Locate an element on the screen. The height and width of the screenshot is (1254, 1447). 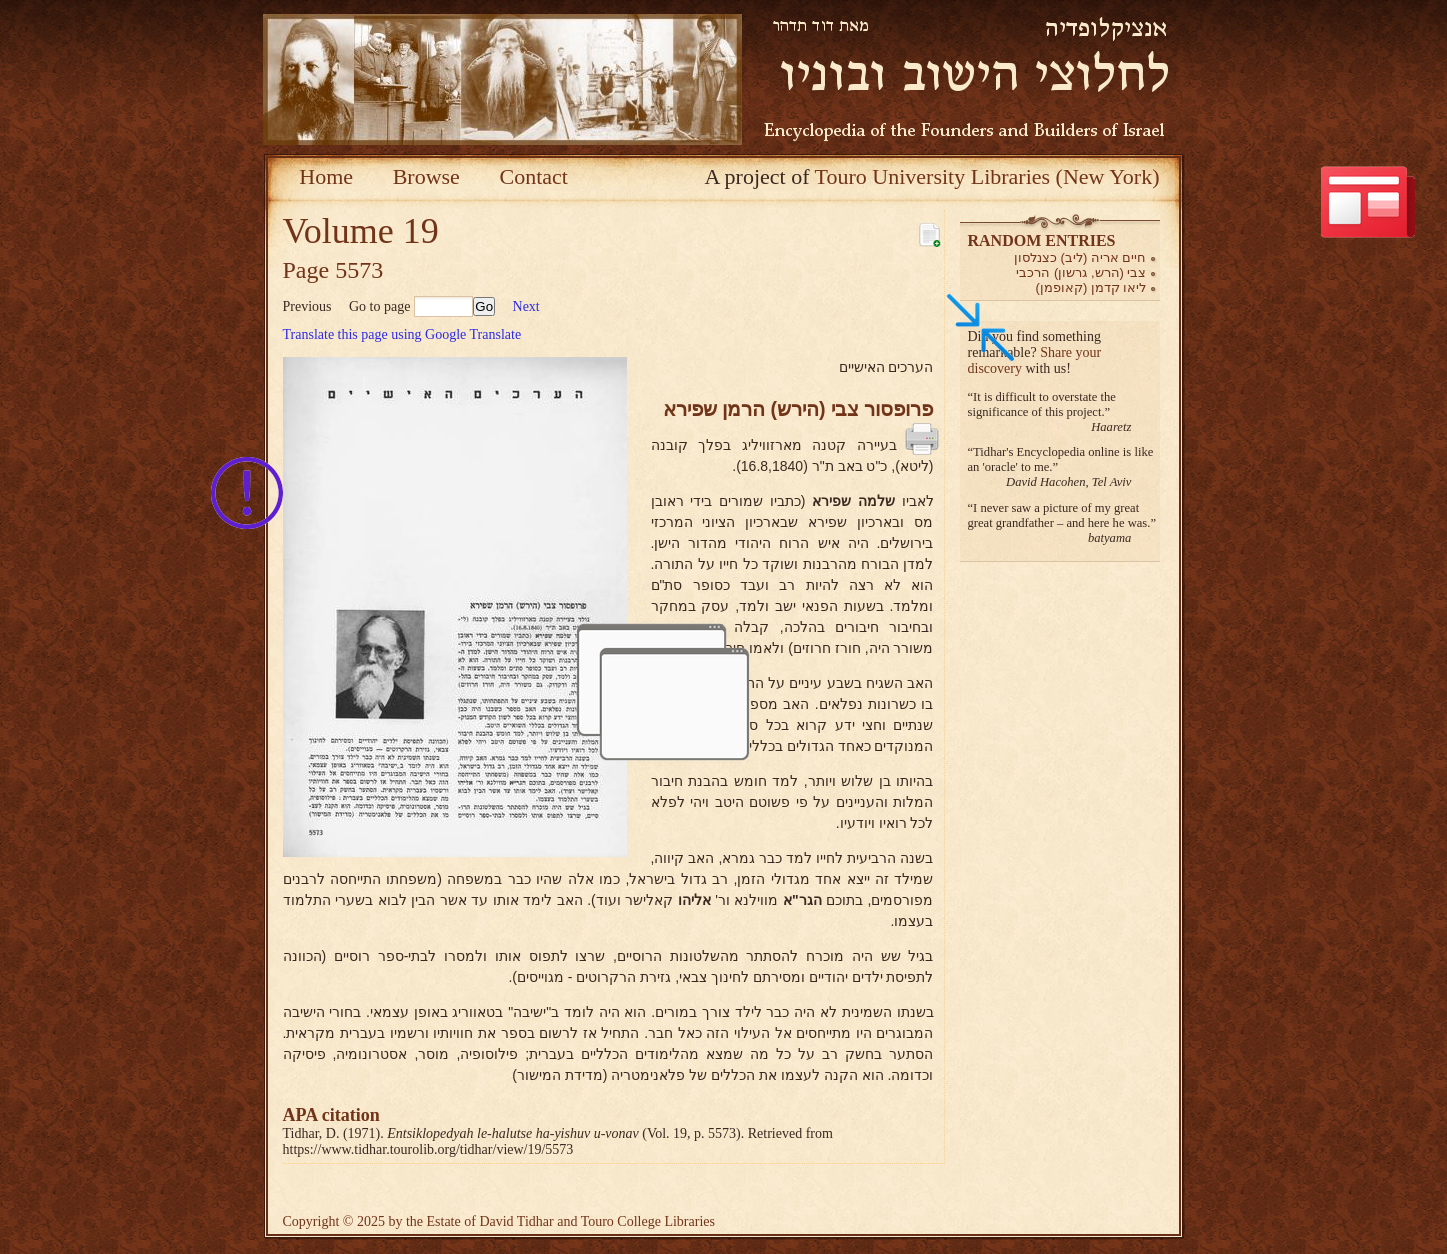
print the current document is located at coordinates (922, 439).